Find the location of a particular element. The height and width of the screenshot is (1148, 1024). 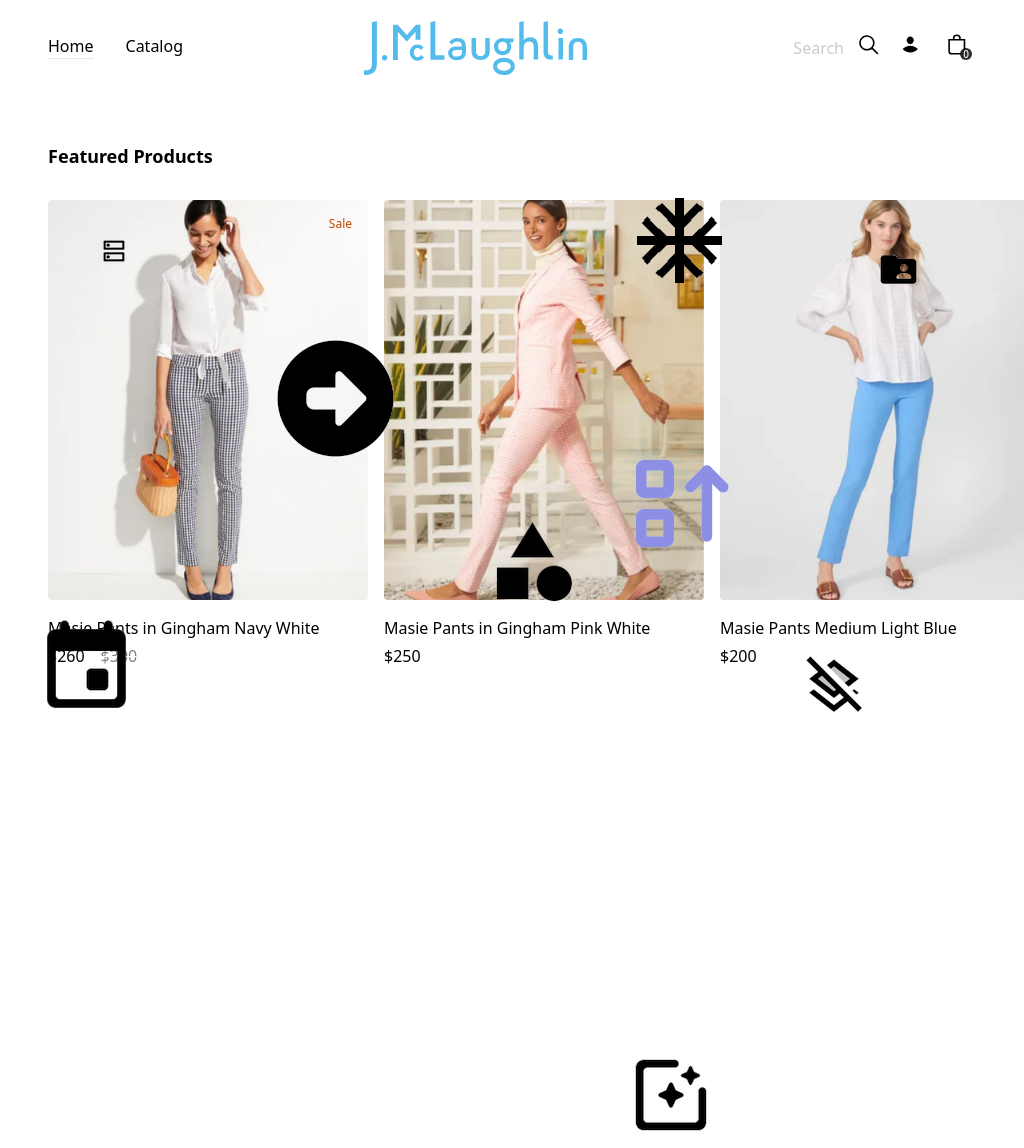

toggle air conditioning or cooling mode is located at coordinates (679, 240).